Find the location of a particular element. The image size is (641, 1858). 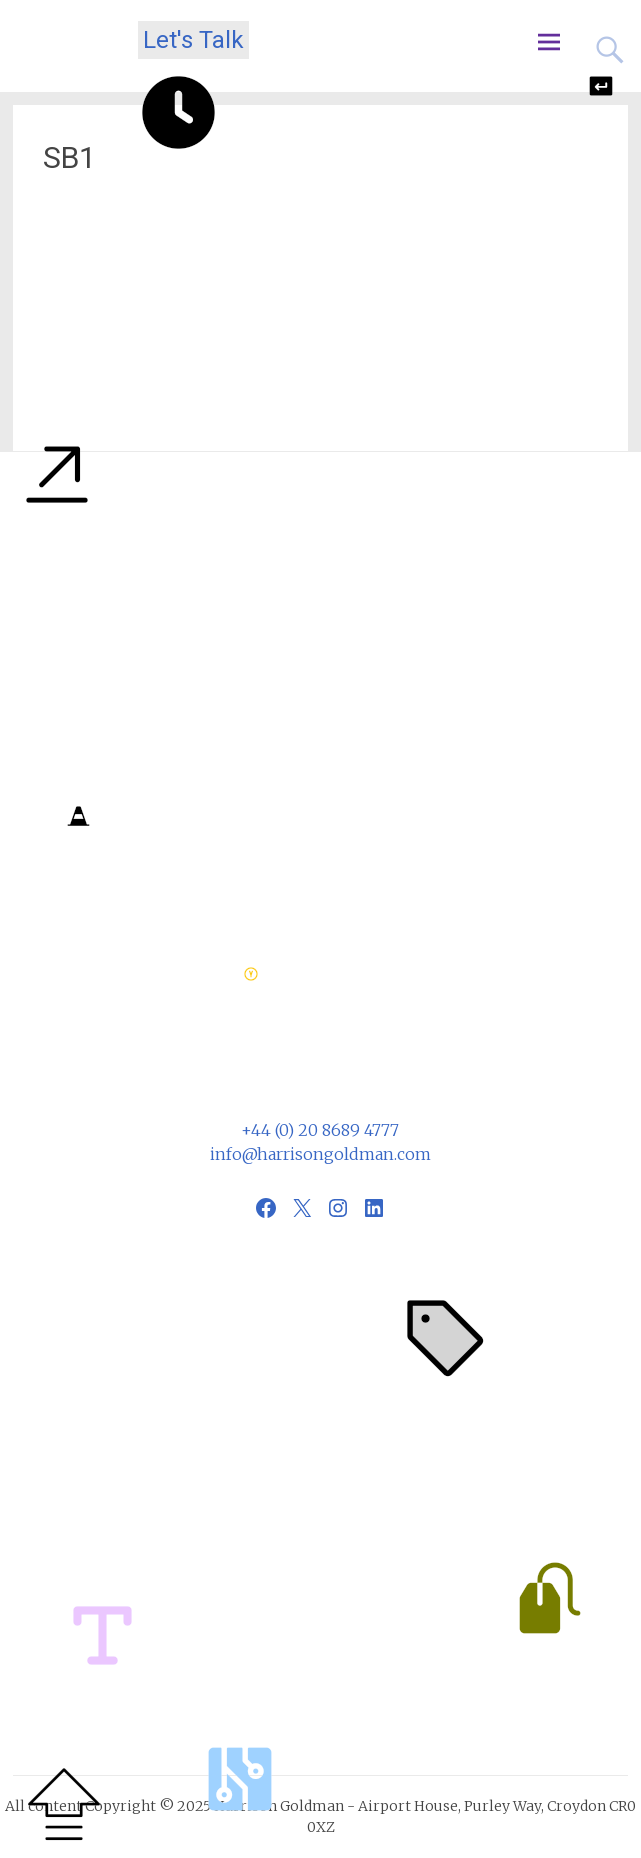

press enter or return key is located at coordinates (601, 86).